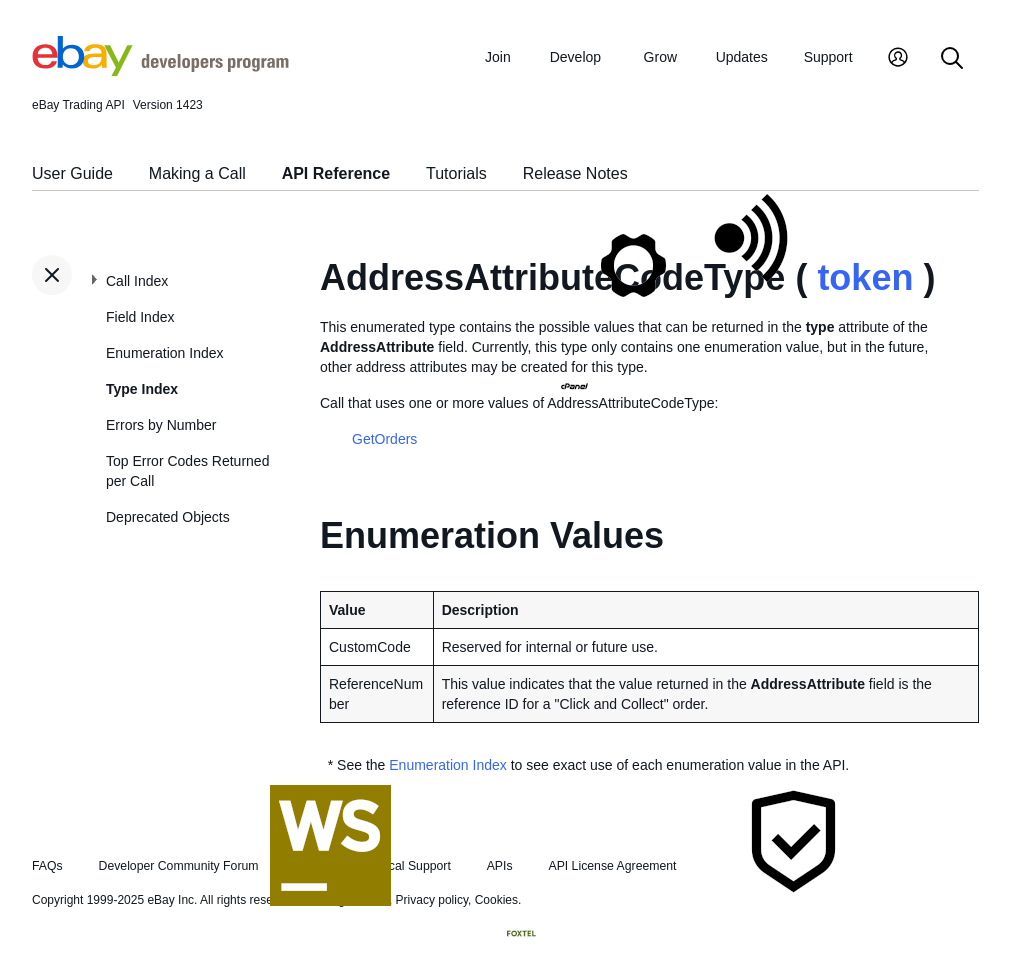 The height and width of the screenshot is (957, 1011). What do you see at coordinates (751, 238) in the screenshot?
I see `visit wikiquote website` at bounding box center [751, 238].